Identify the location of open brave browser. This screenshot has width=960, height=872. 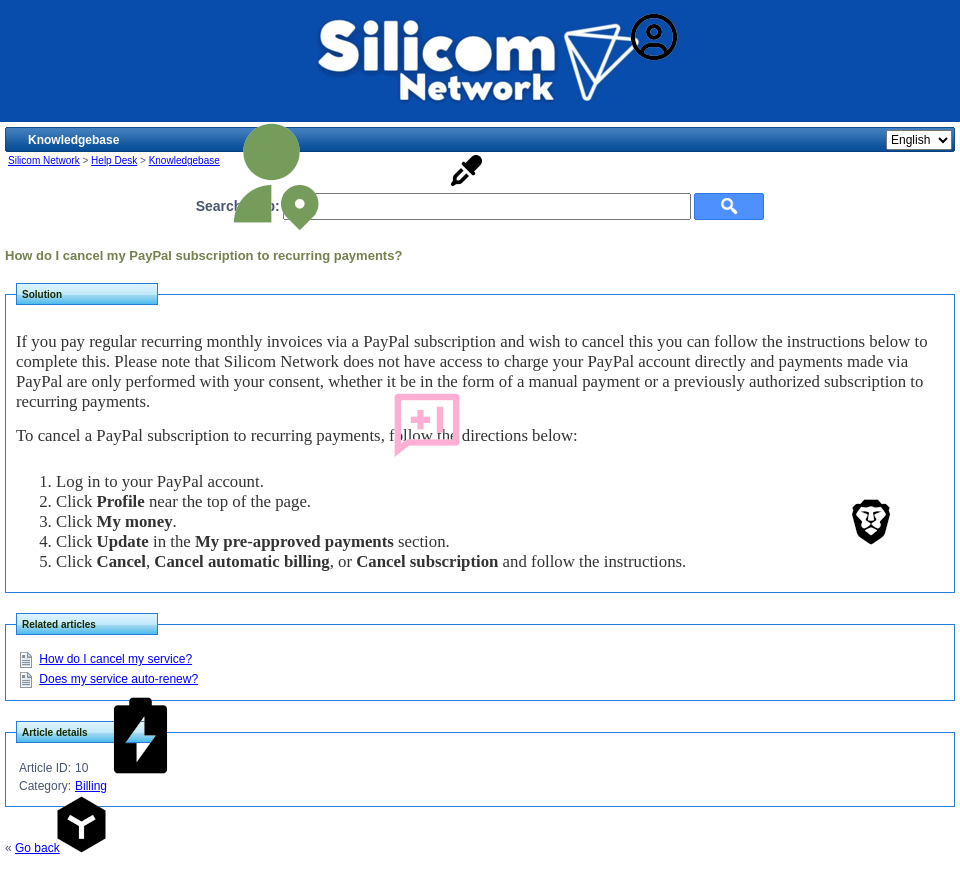
(871, 522).